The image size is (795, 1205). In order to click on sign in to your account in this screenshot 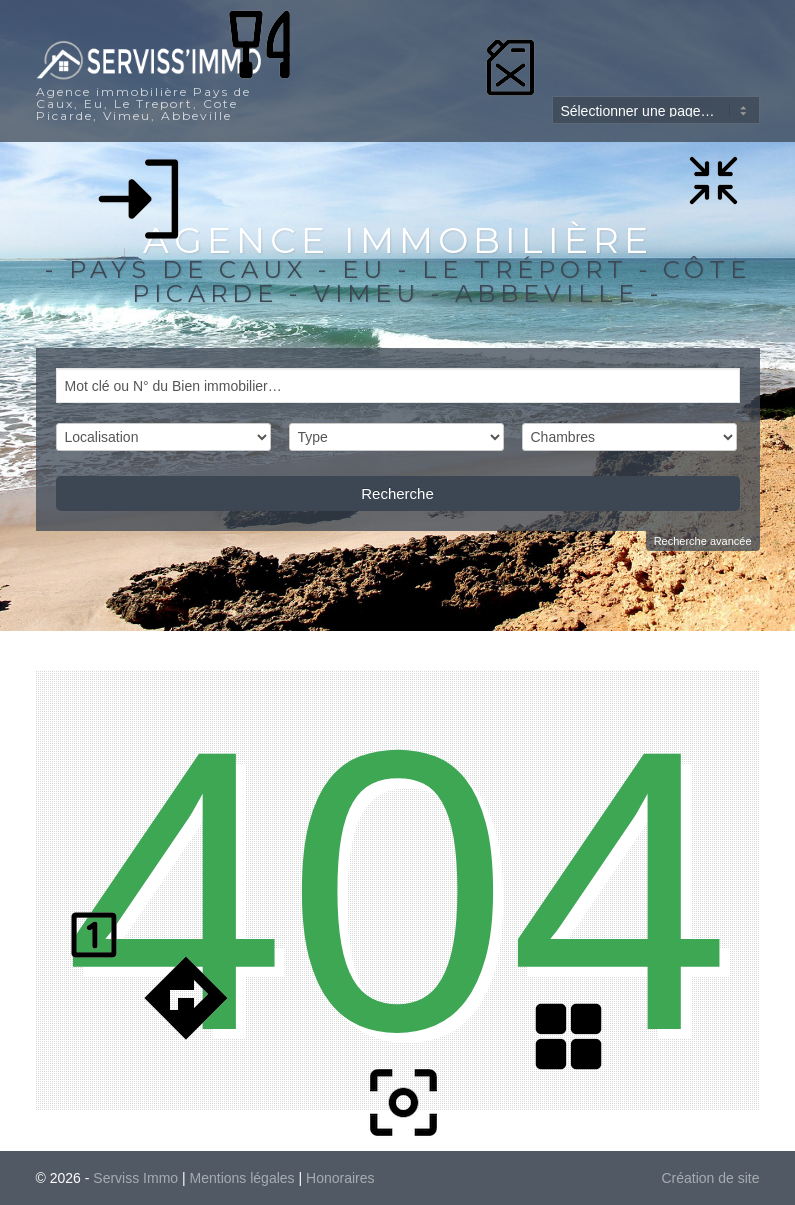, I will do `click(145, 199)`.